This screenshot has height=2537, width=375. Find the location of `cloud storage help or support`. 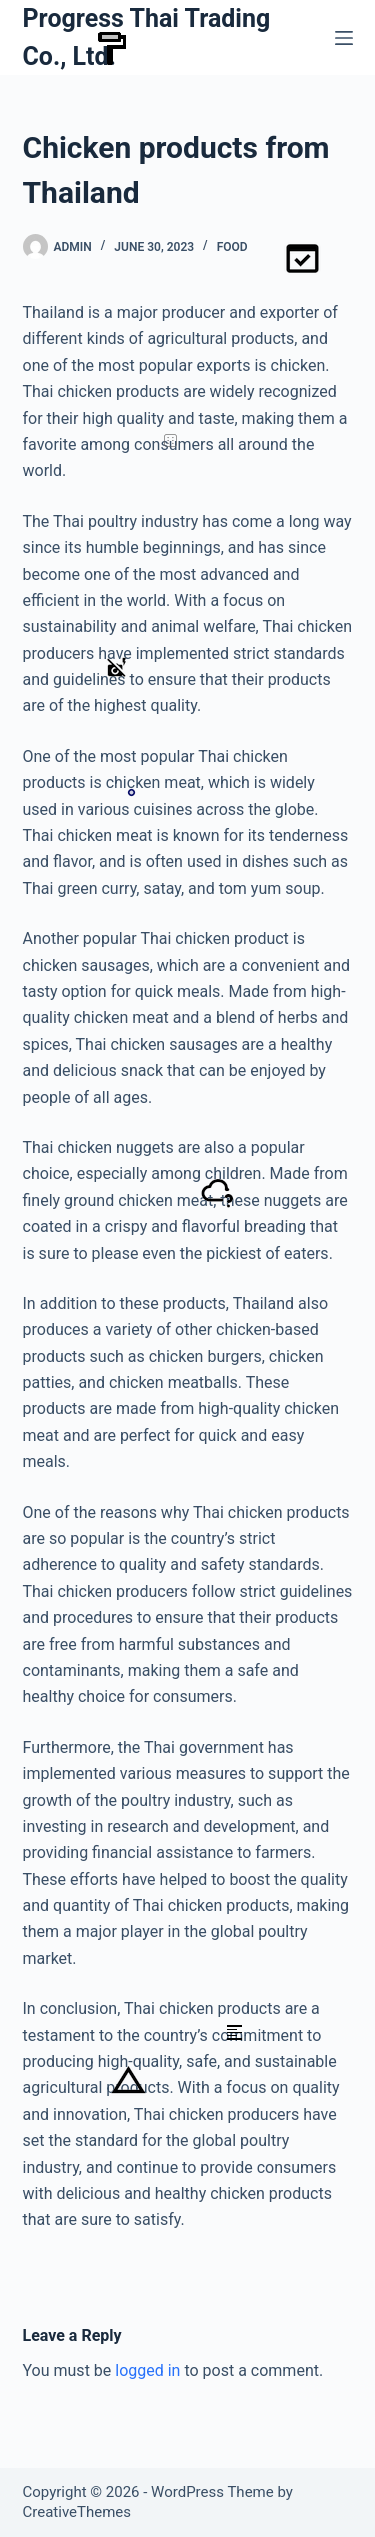

cloud storage help or support is located at coordinates (218, 1191).